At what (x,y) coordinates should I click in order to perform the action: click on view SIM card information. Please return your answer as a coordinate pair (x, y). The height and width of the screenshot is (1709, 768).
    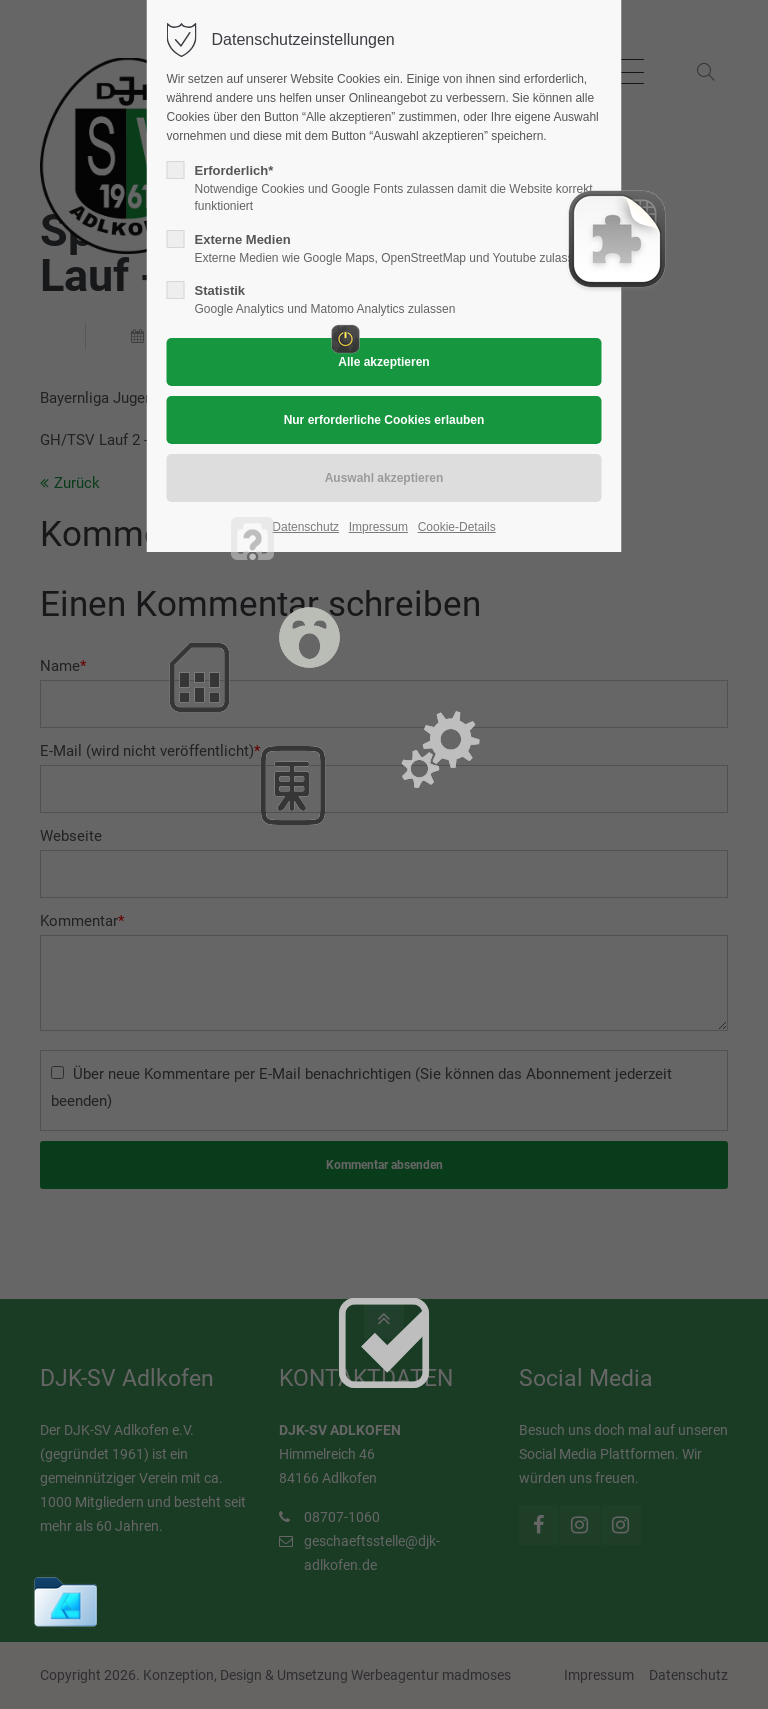
    Looking at the image, I should click on (199, 677).